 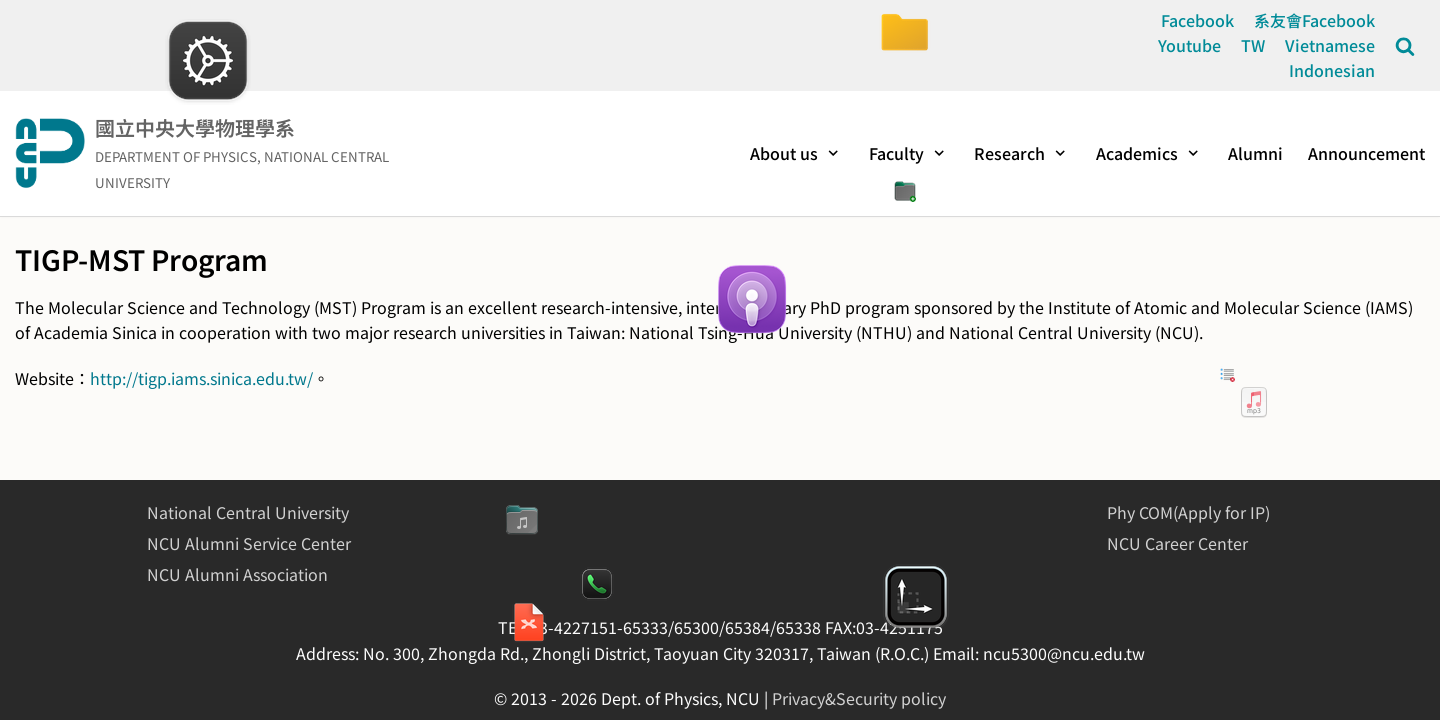 I want to click on open the phone app to make or receive calls, so click(x=597, y=584).